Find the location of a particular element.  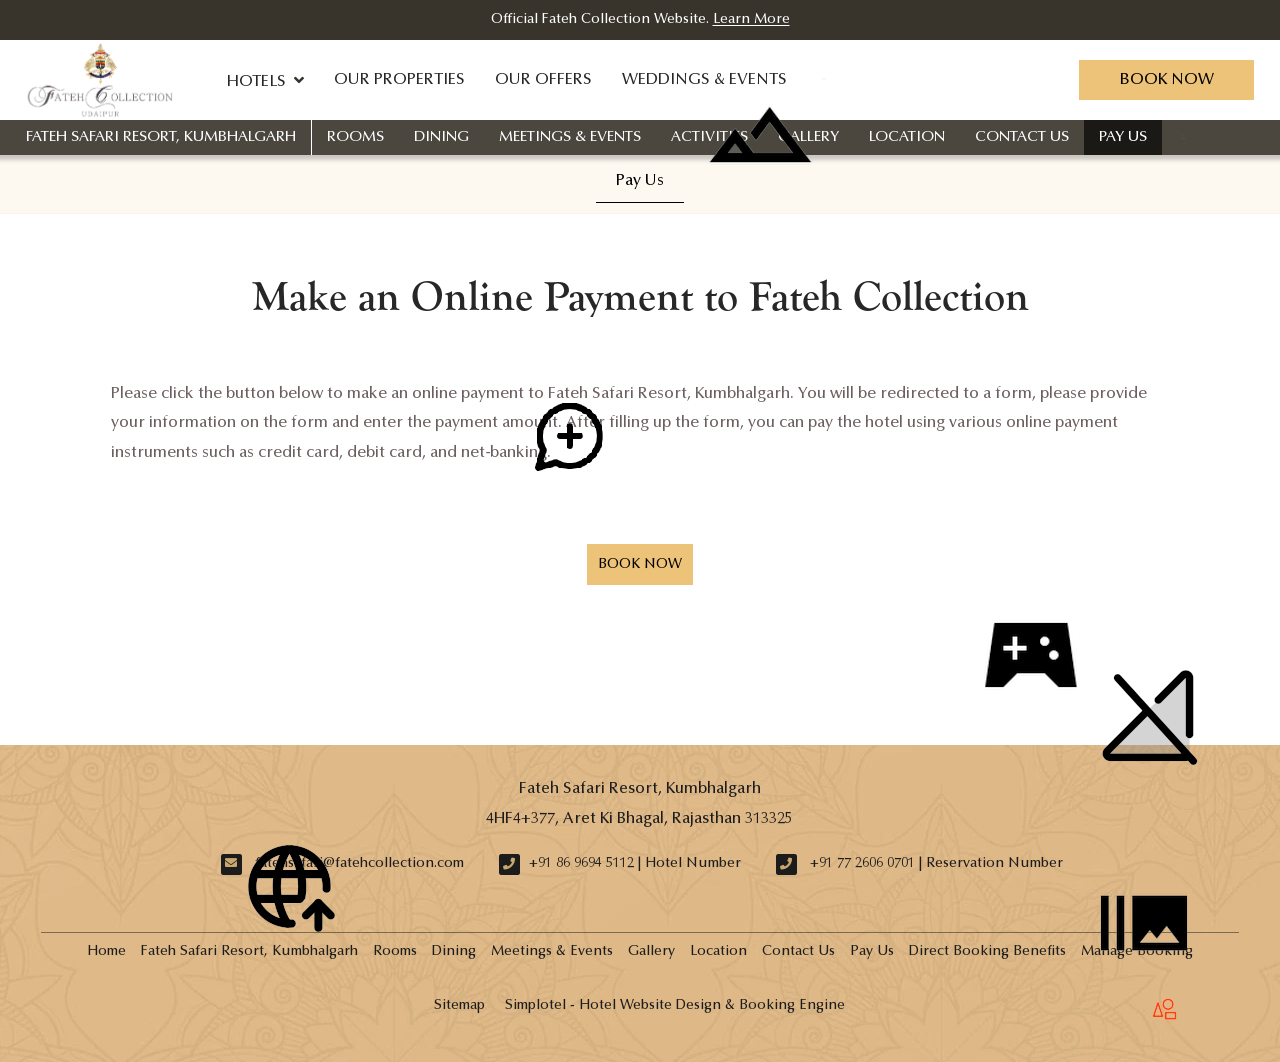

no cellular signal available is located at coordinates (1155, 719).